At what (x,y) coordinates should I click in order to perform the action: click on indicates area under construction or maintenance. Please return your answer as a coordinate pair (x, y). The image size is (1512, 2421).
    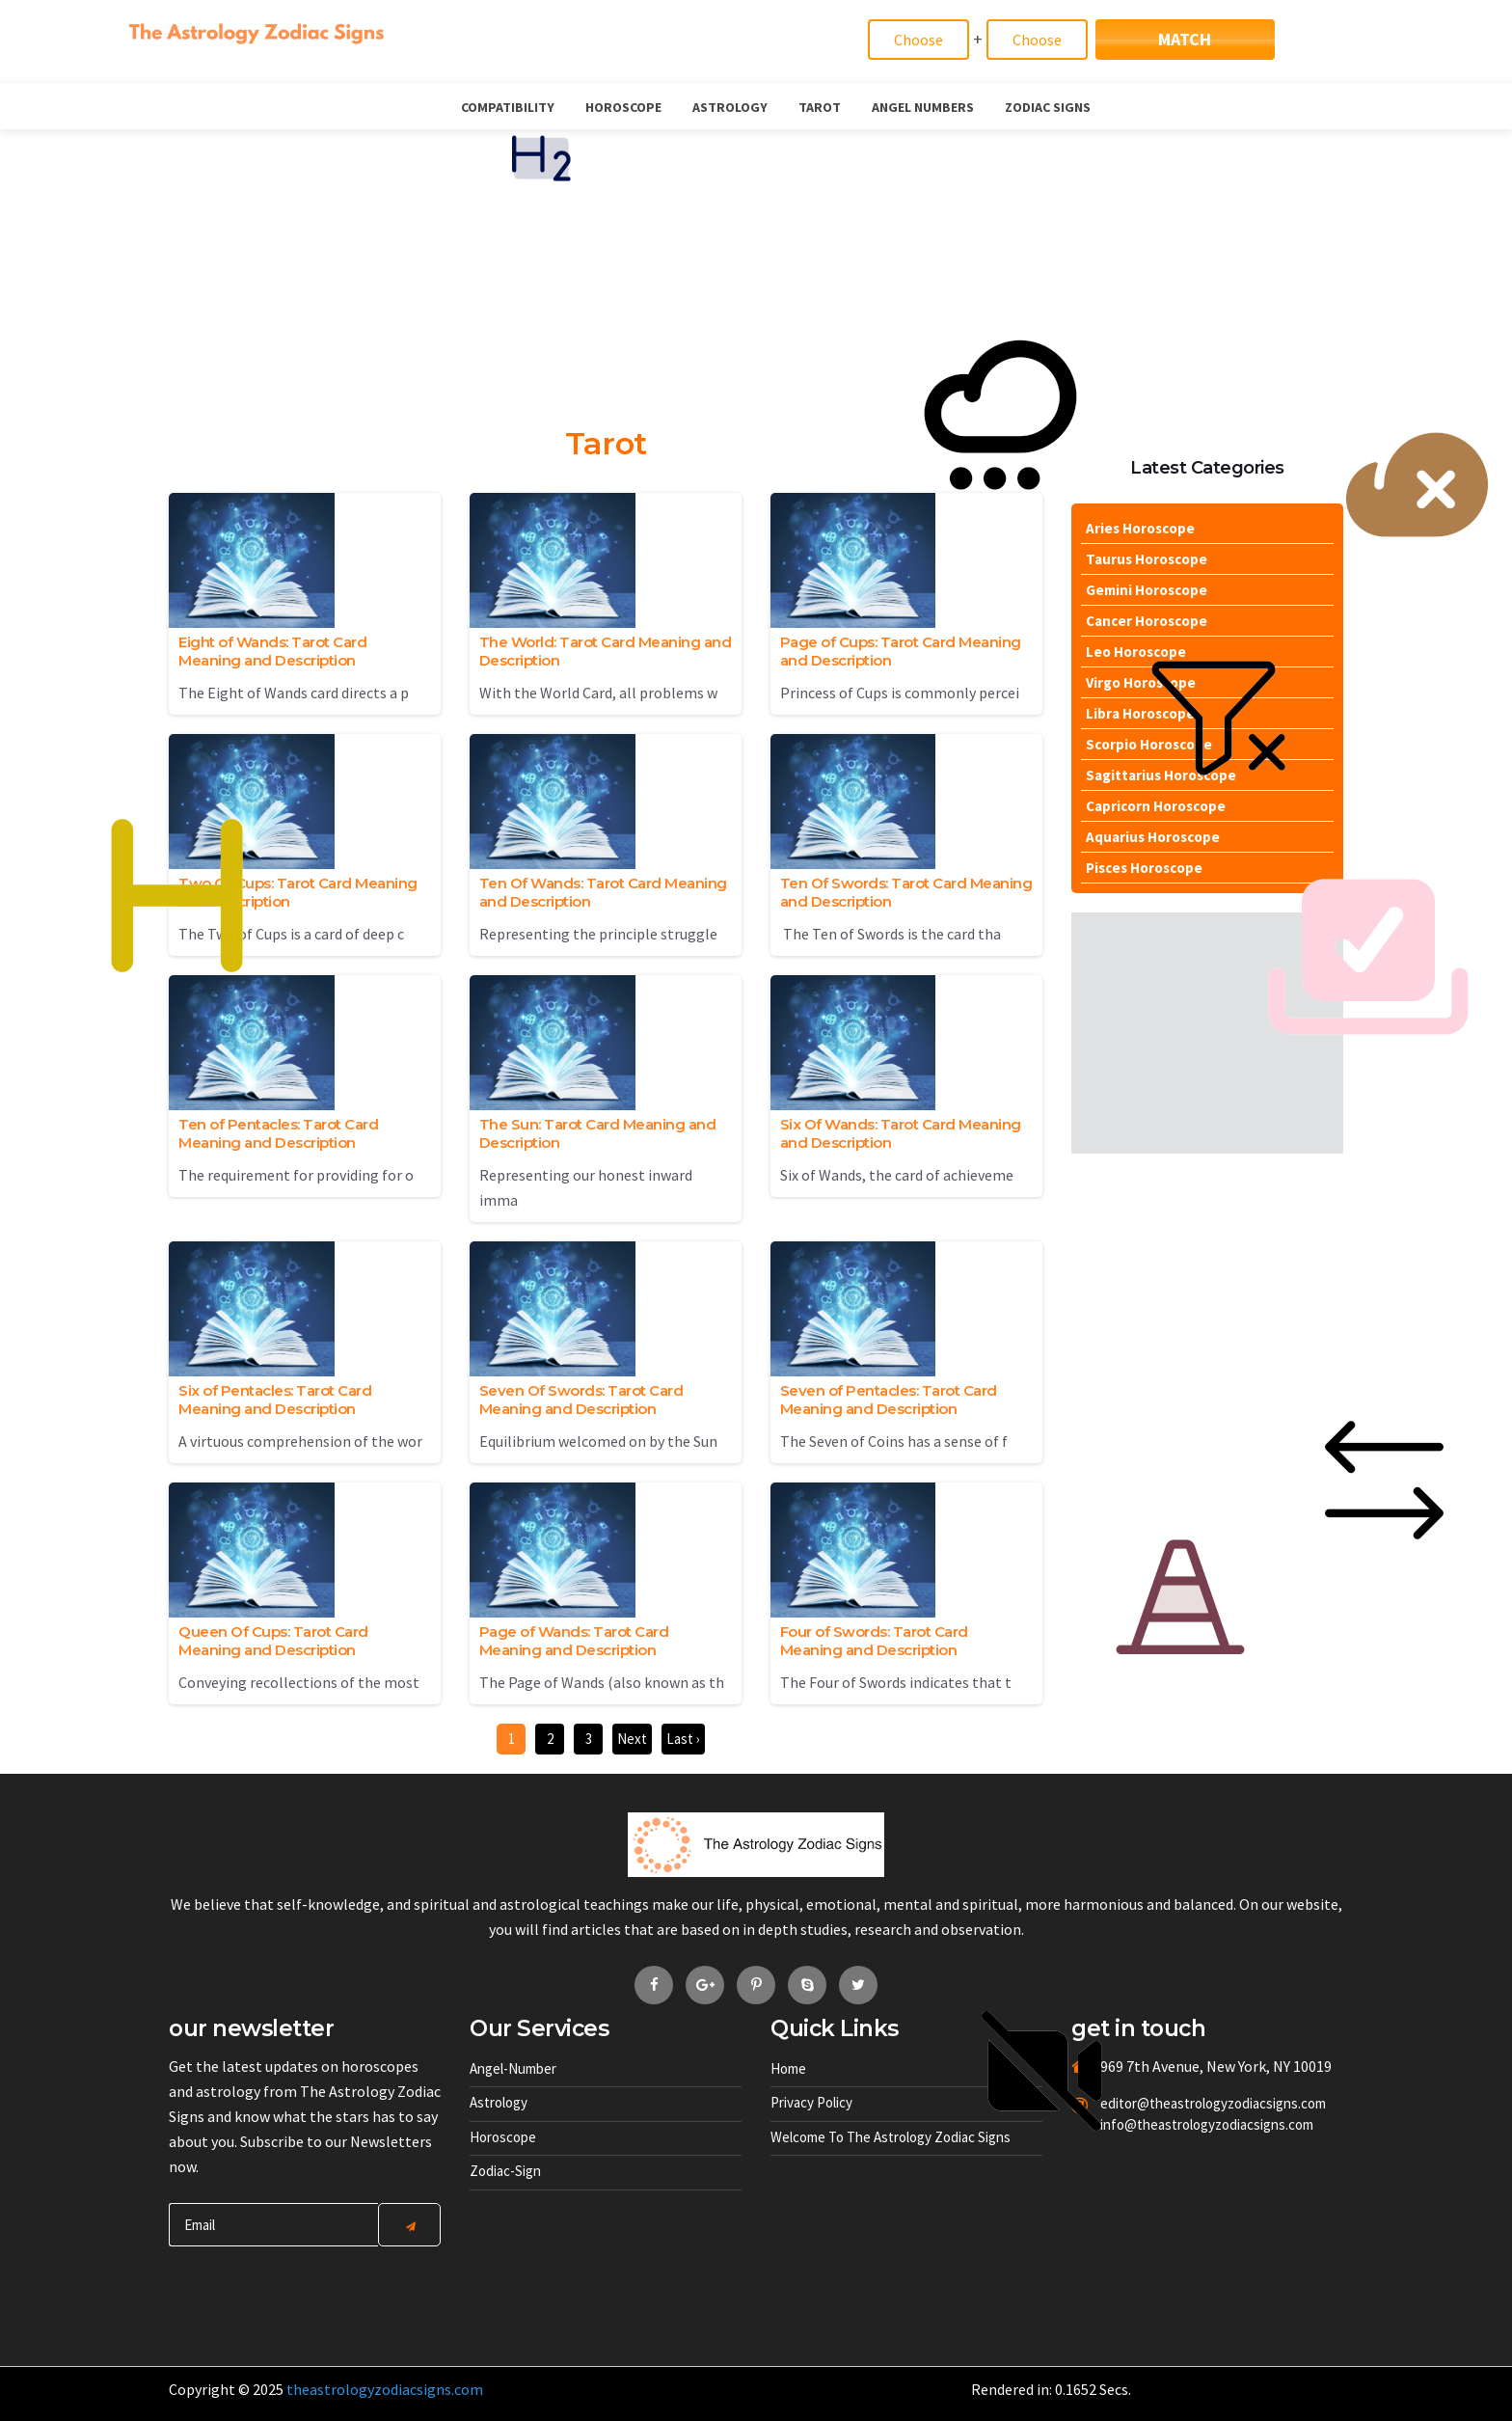
    Looking at the image, I should click on (1180, 1599).